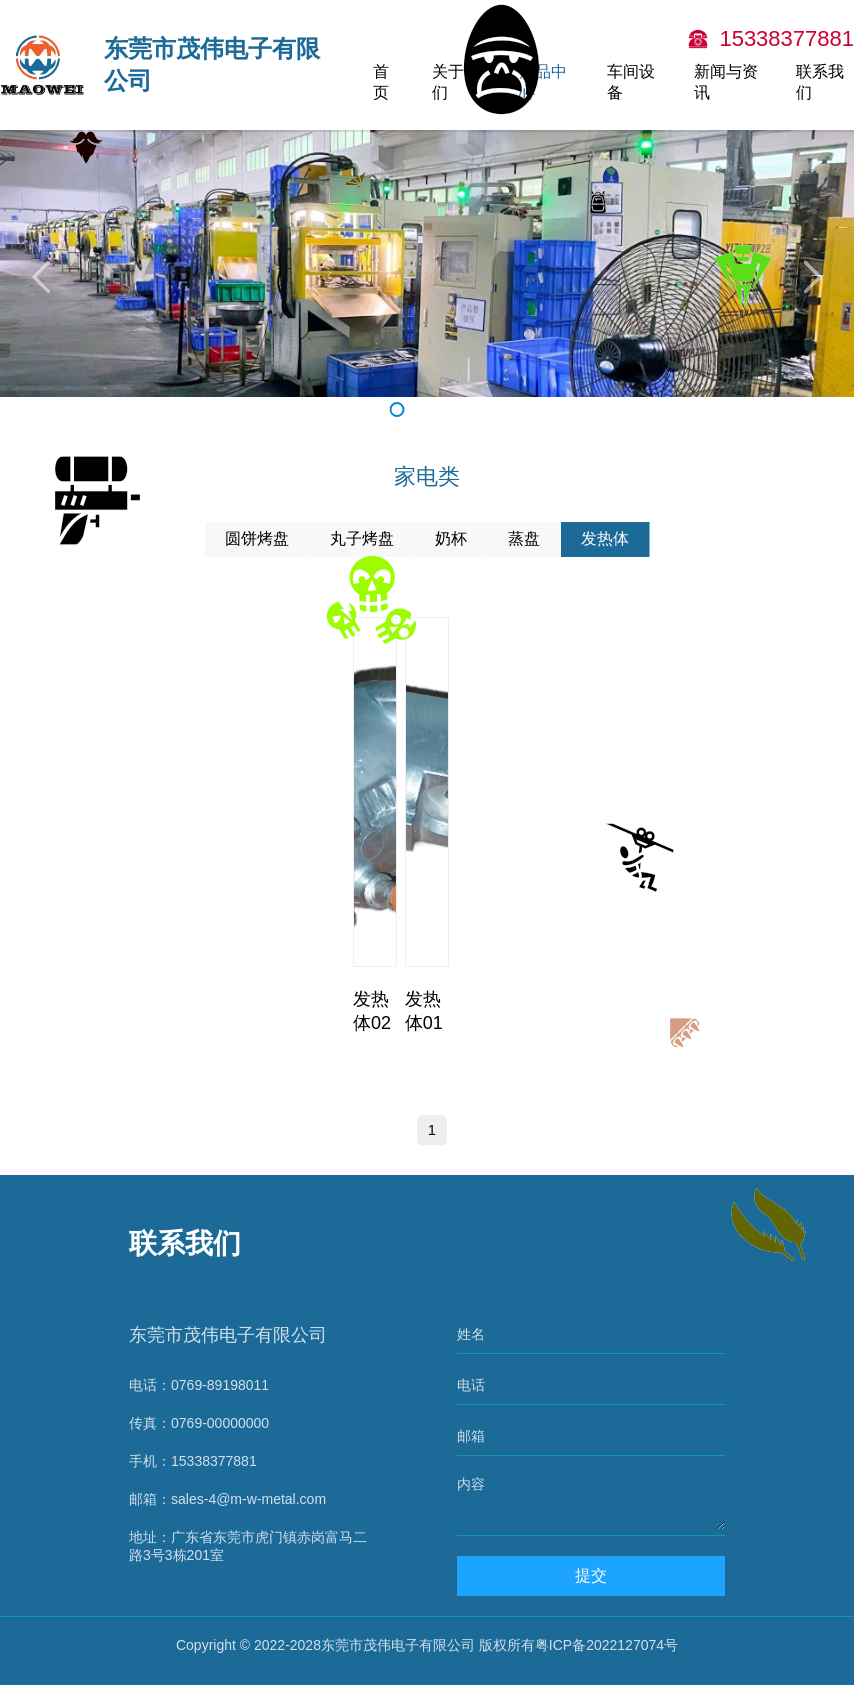  What do you see at coordinates (637, 859) in the screenshot?
I see `flying fox or zipline activity icon` at bounding box center [637, 859].